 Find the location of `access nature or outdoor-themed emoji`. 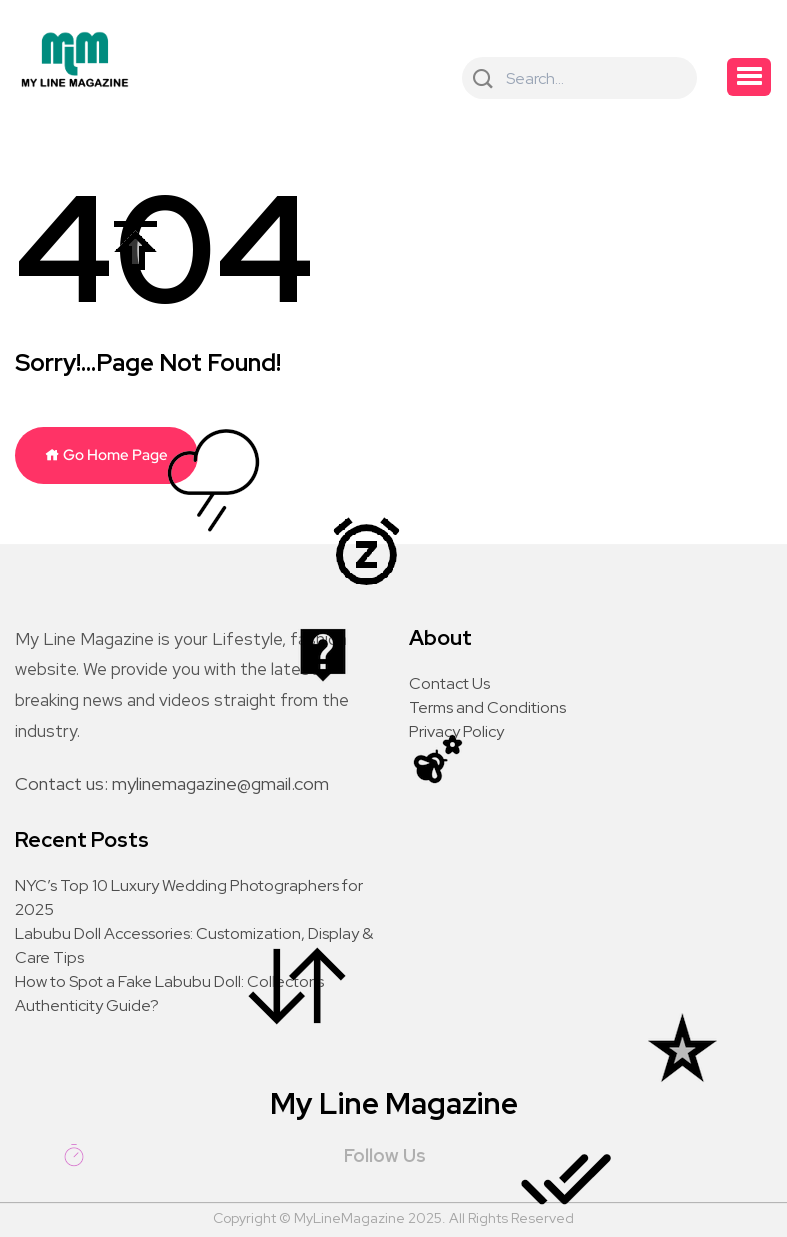

access nature or outdoor-themed emoji is located at coordinates (438, 759).